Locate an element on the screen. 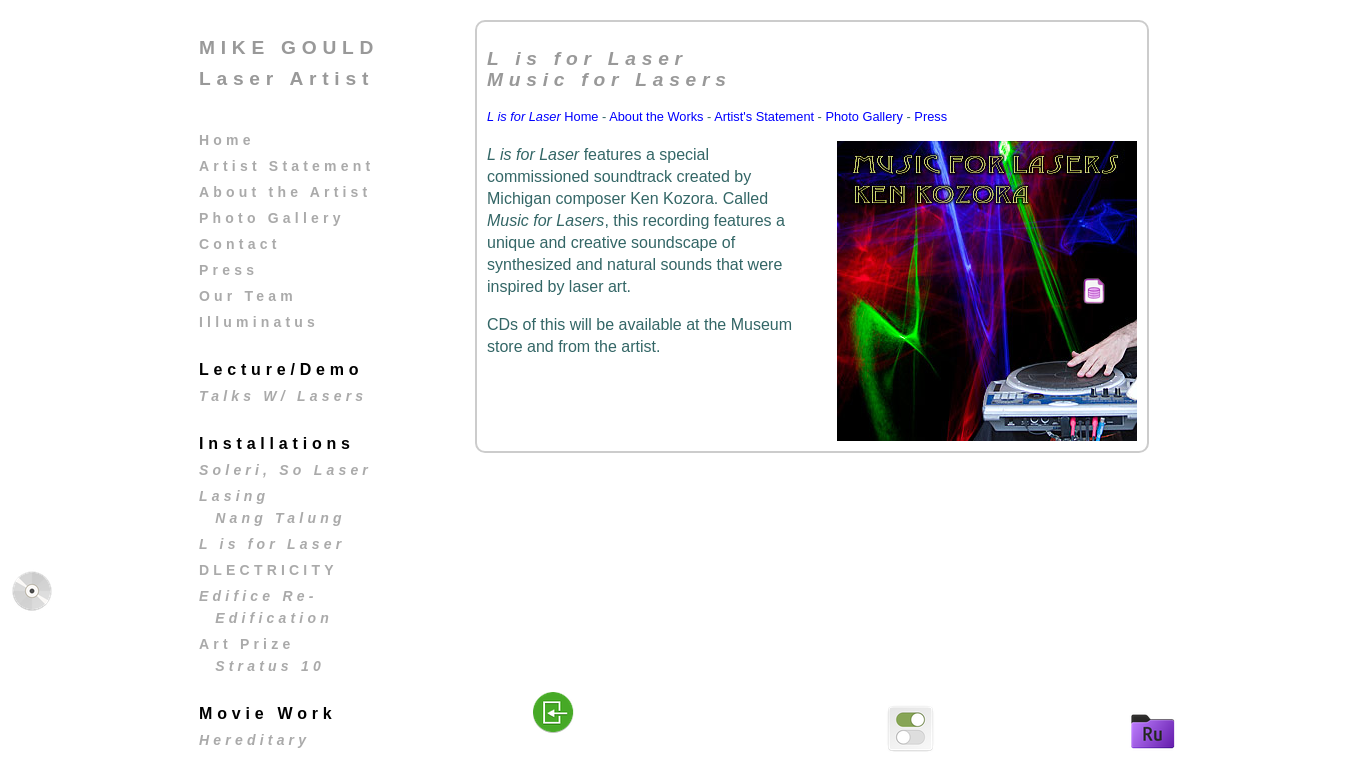  open folder containing Adobe Rush project files is located at coordinates (1152, 732).